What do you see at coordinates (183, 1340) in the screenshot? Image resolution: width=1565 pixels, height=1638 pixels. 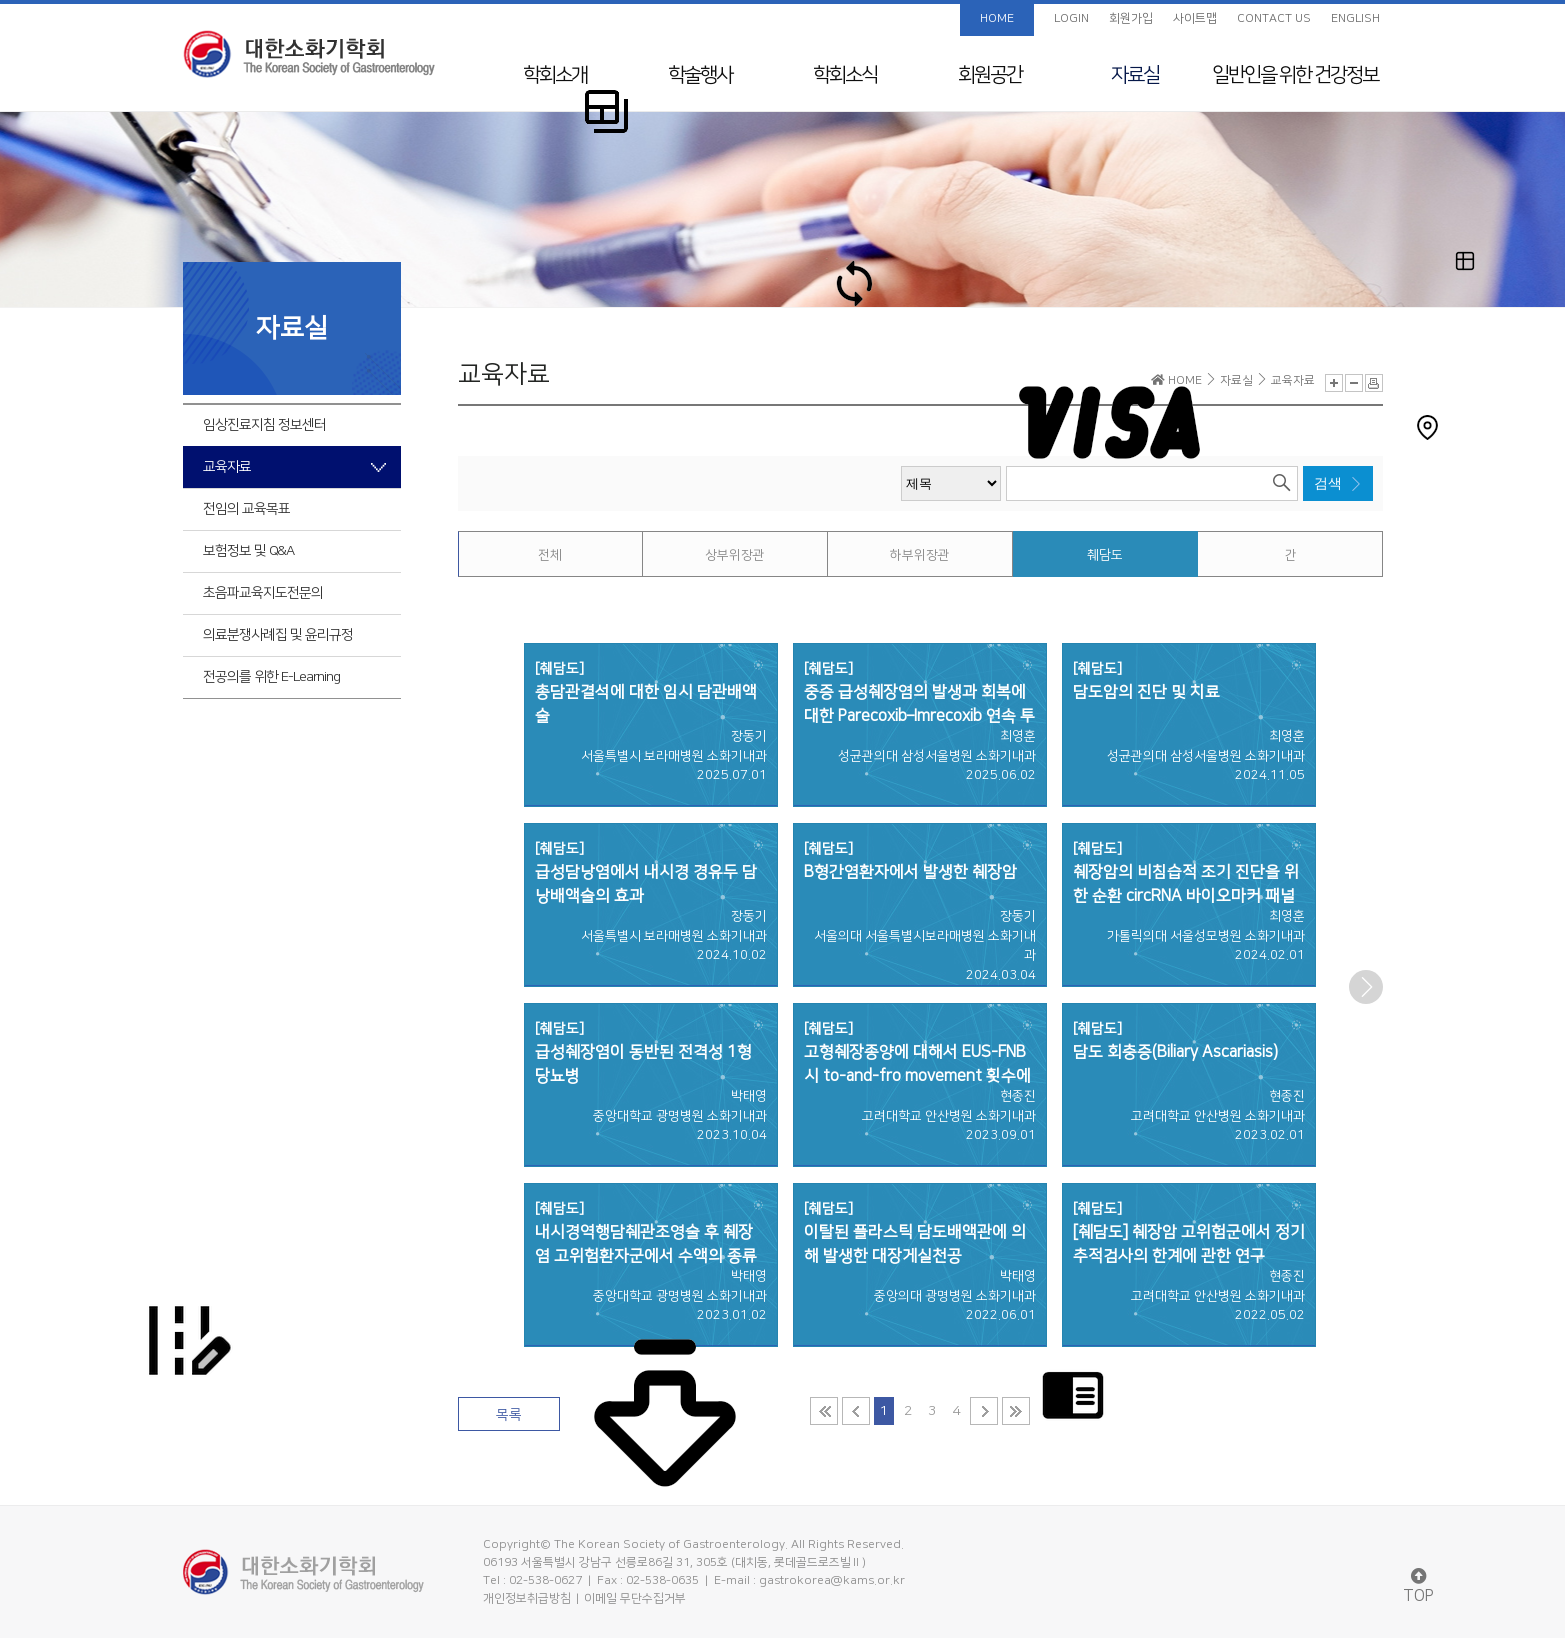 I see `edit road or route details` at bounding box center [183, 1340].